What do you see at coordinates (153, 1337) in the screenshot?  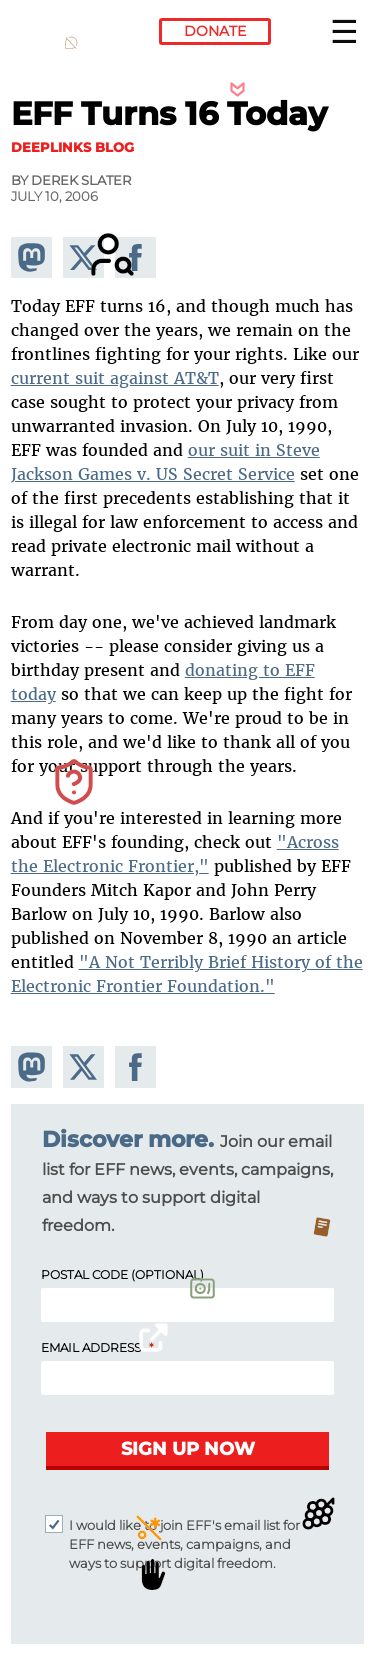 I see `open link in a new tab or window` at bounding box center [153, 1337].